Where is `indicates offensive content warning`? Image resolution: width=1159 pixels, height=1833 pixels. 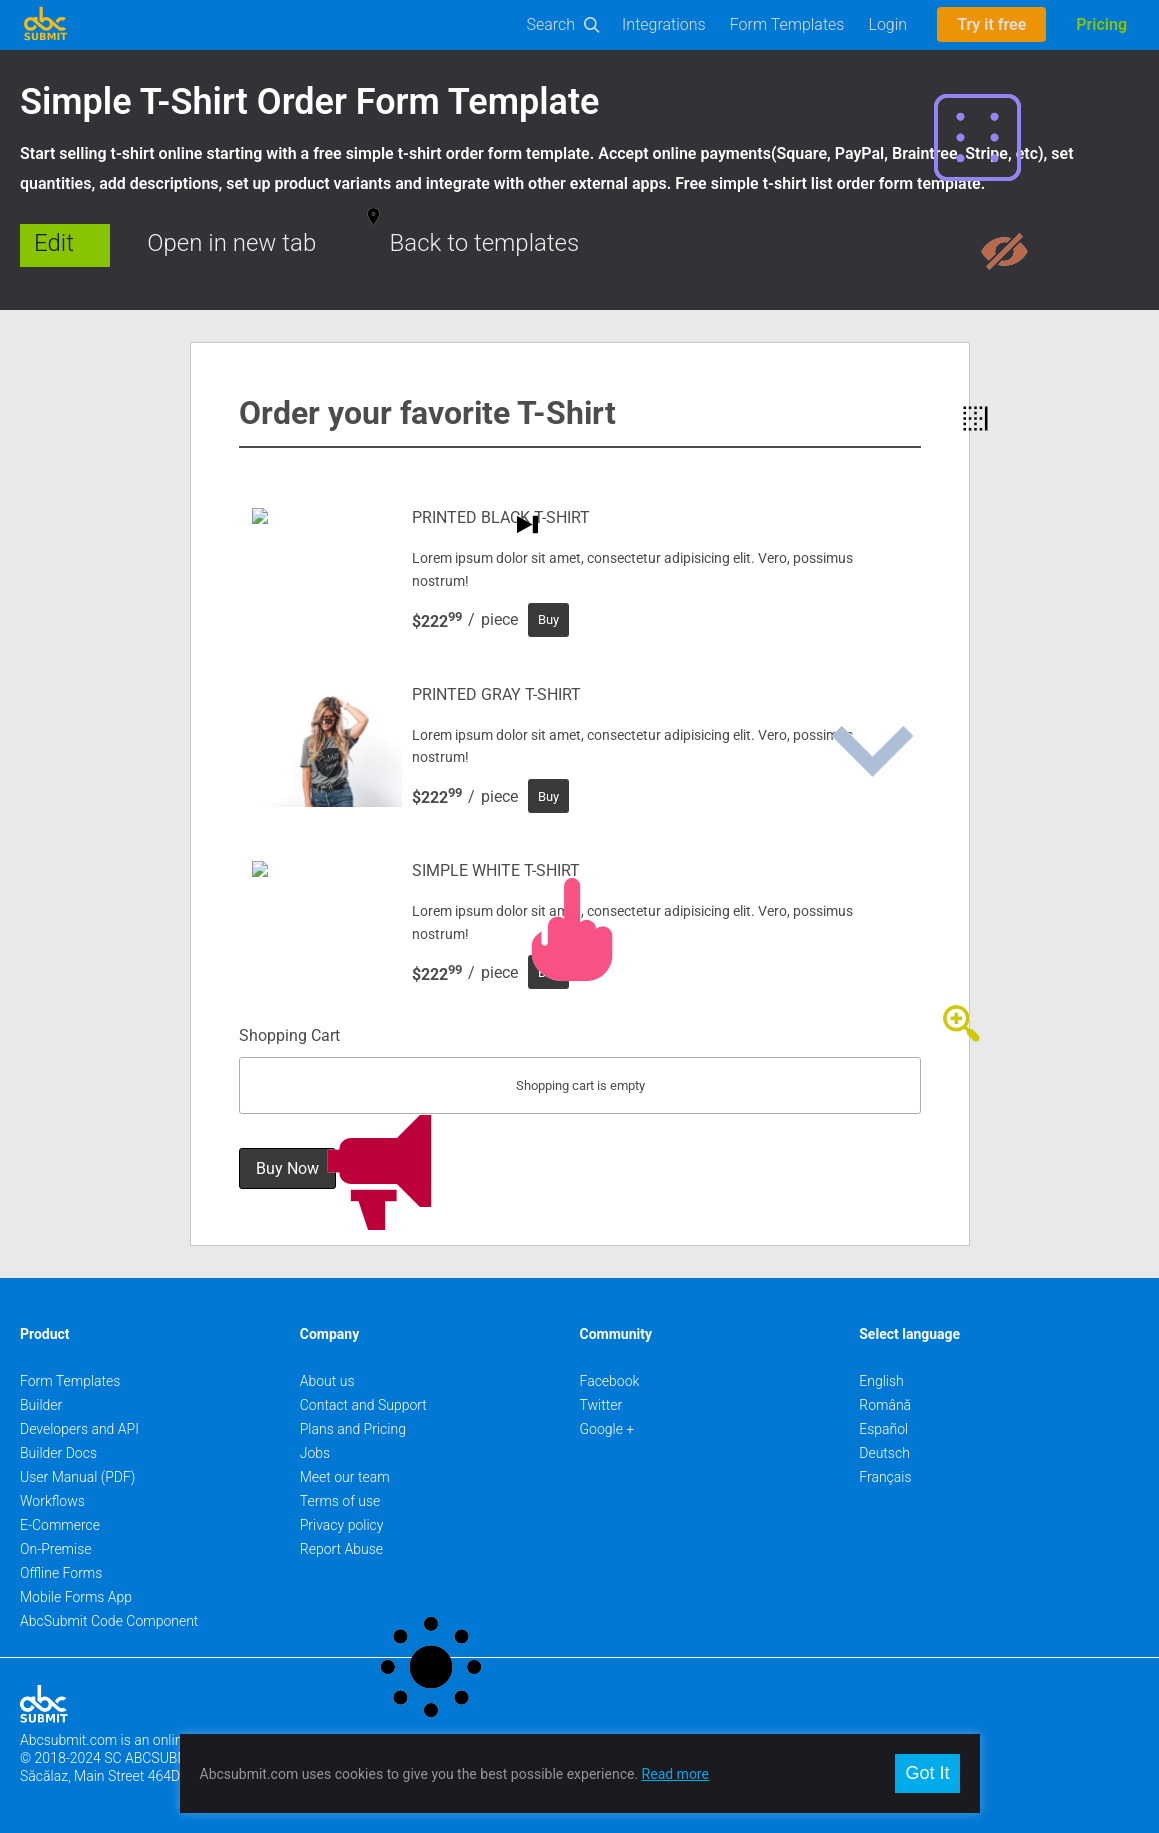
indicates offensive content warning is located at coordinates (570, 929).